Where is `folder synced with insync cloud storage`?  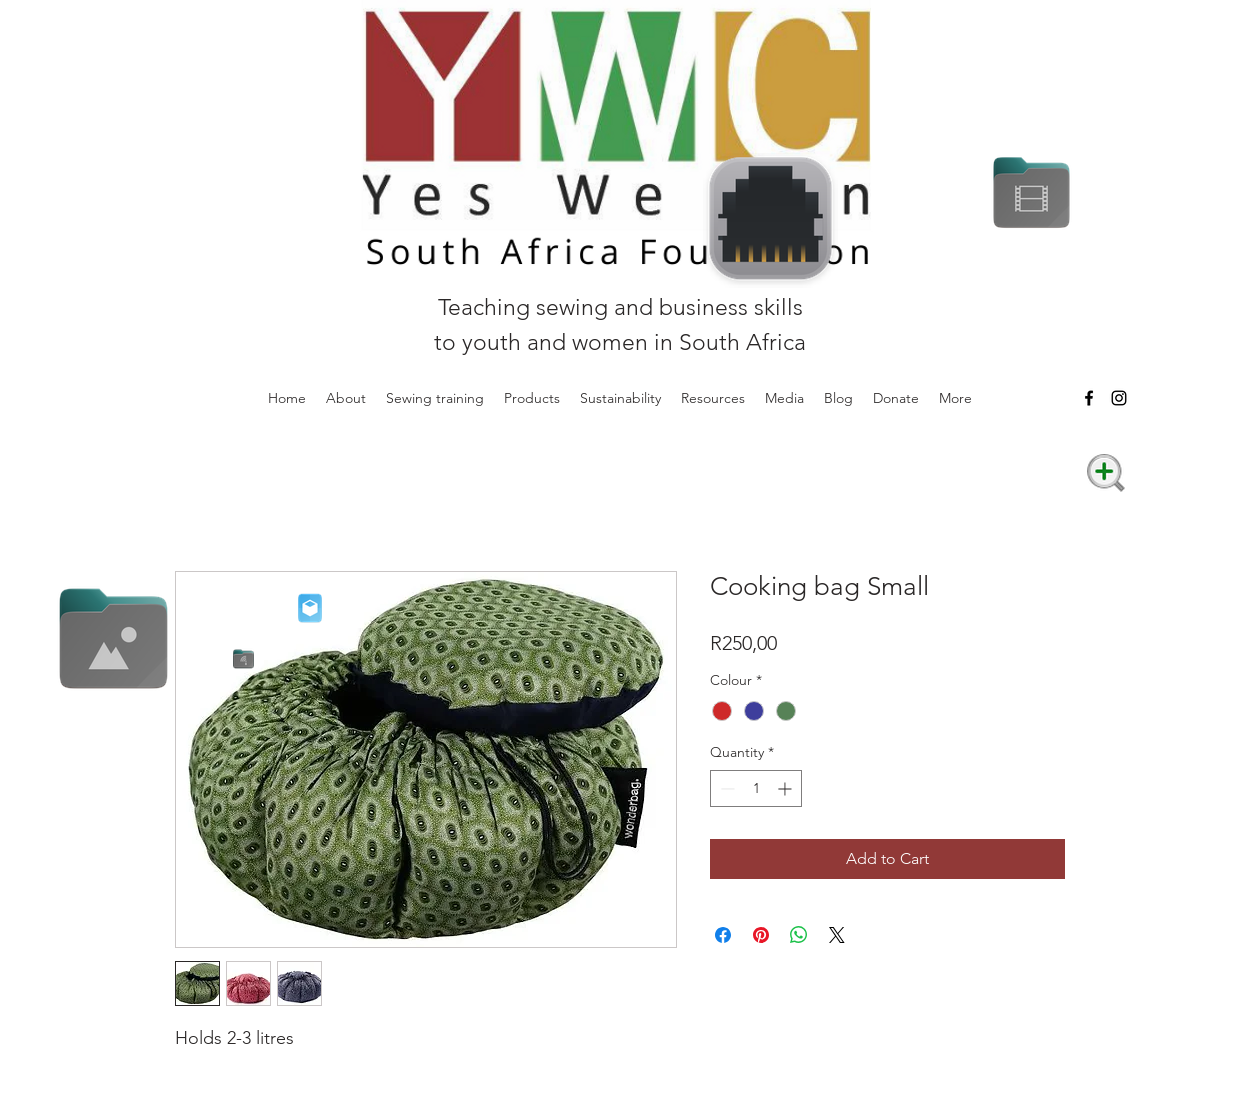
folder synced with insync cloud storage is located at coordinates (243, 658).